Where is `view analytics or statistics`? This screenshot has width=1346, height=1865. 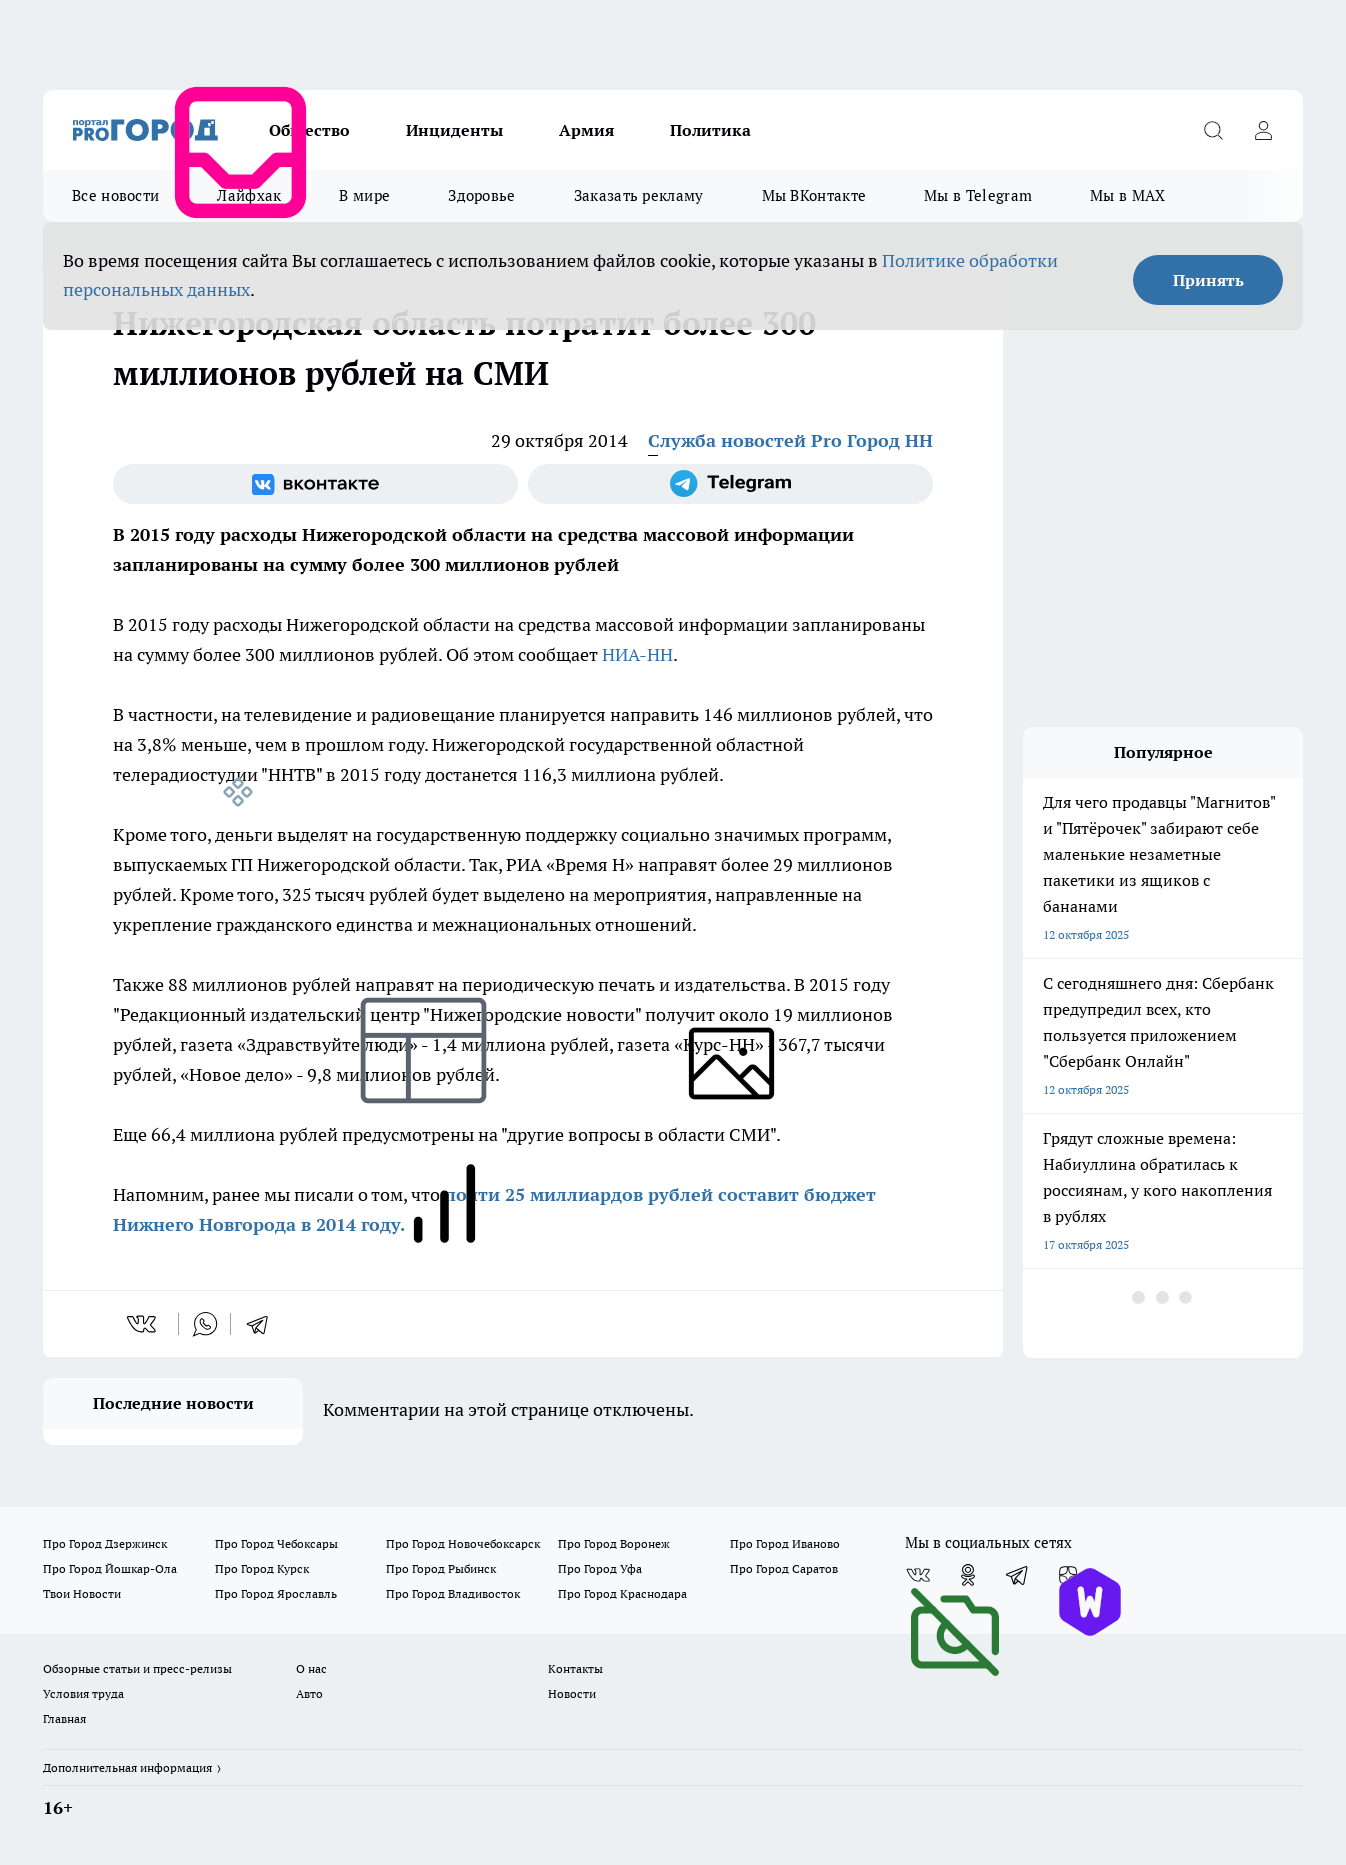 view analytics or statistics is located at coordinates (444, 1203).